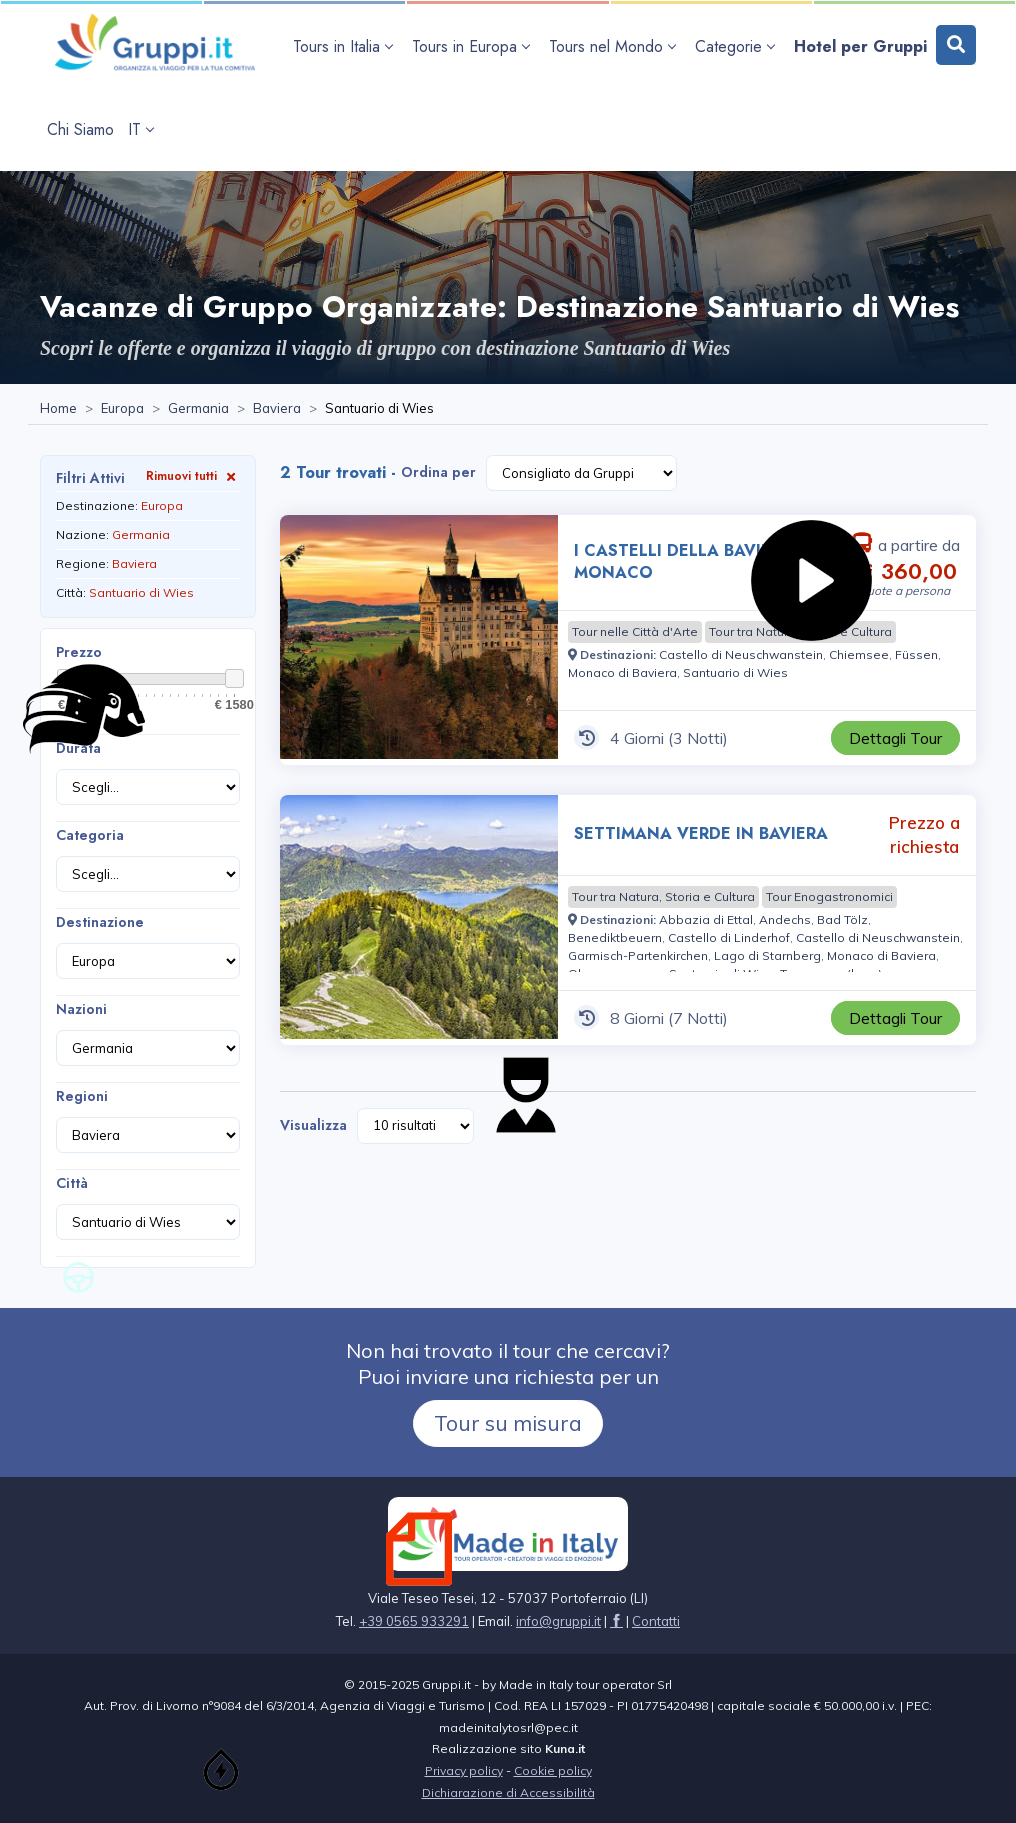 This screenshot has width=1016, height=1823. Describe the element at coordinates (526, 1095) in the screenshot. I see `access nursing or healthcare staff services` at that location.